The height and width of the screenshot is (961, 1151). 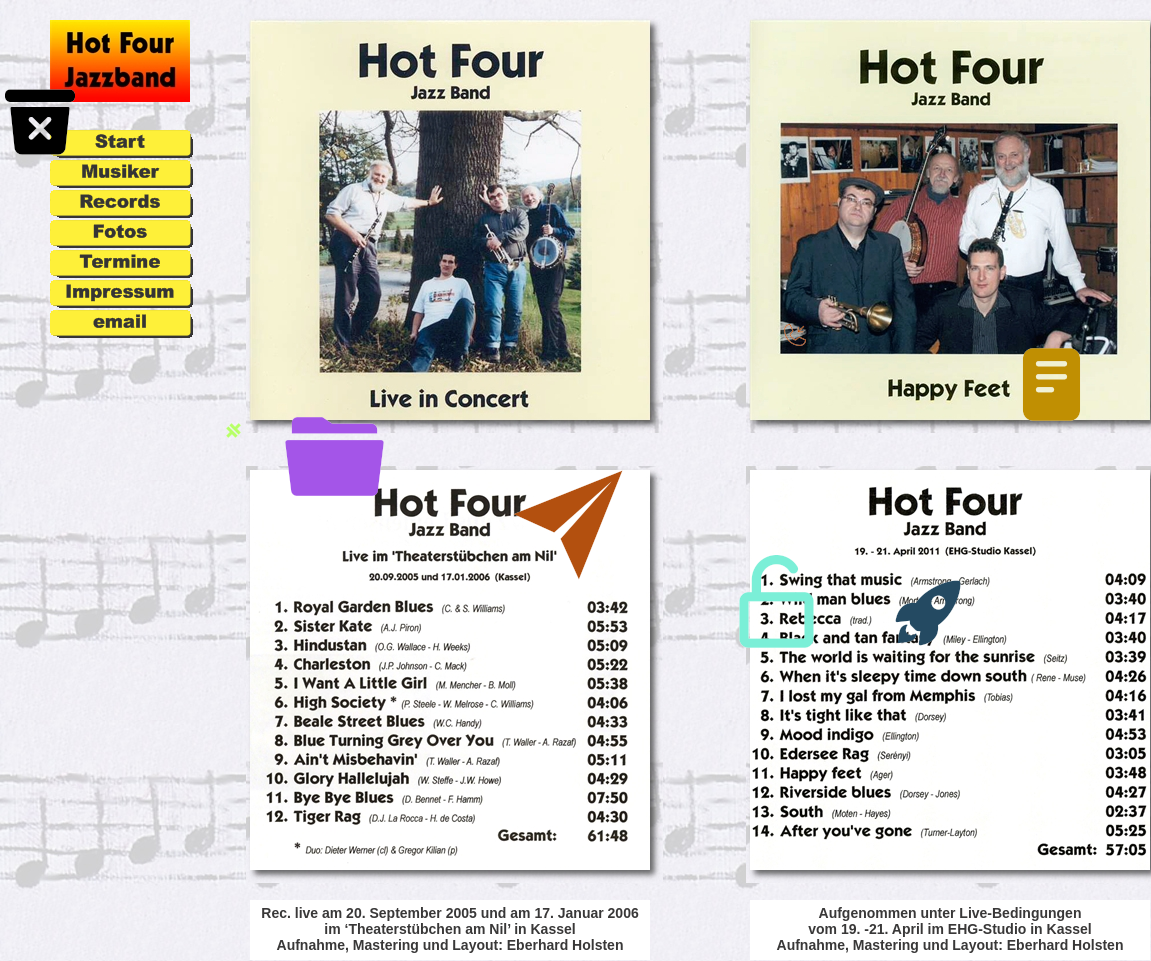 I want to click on capacitor framework logo, so click(x=233, y=430).